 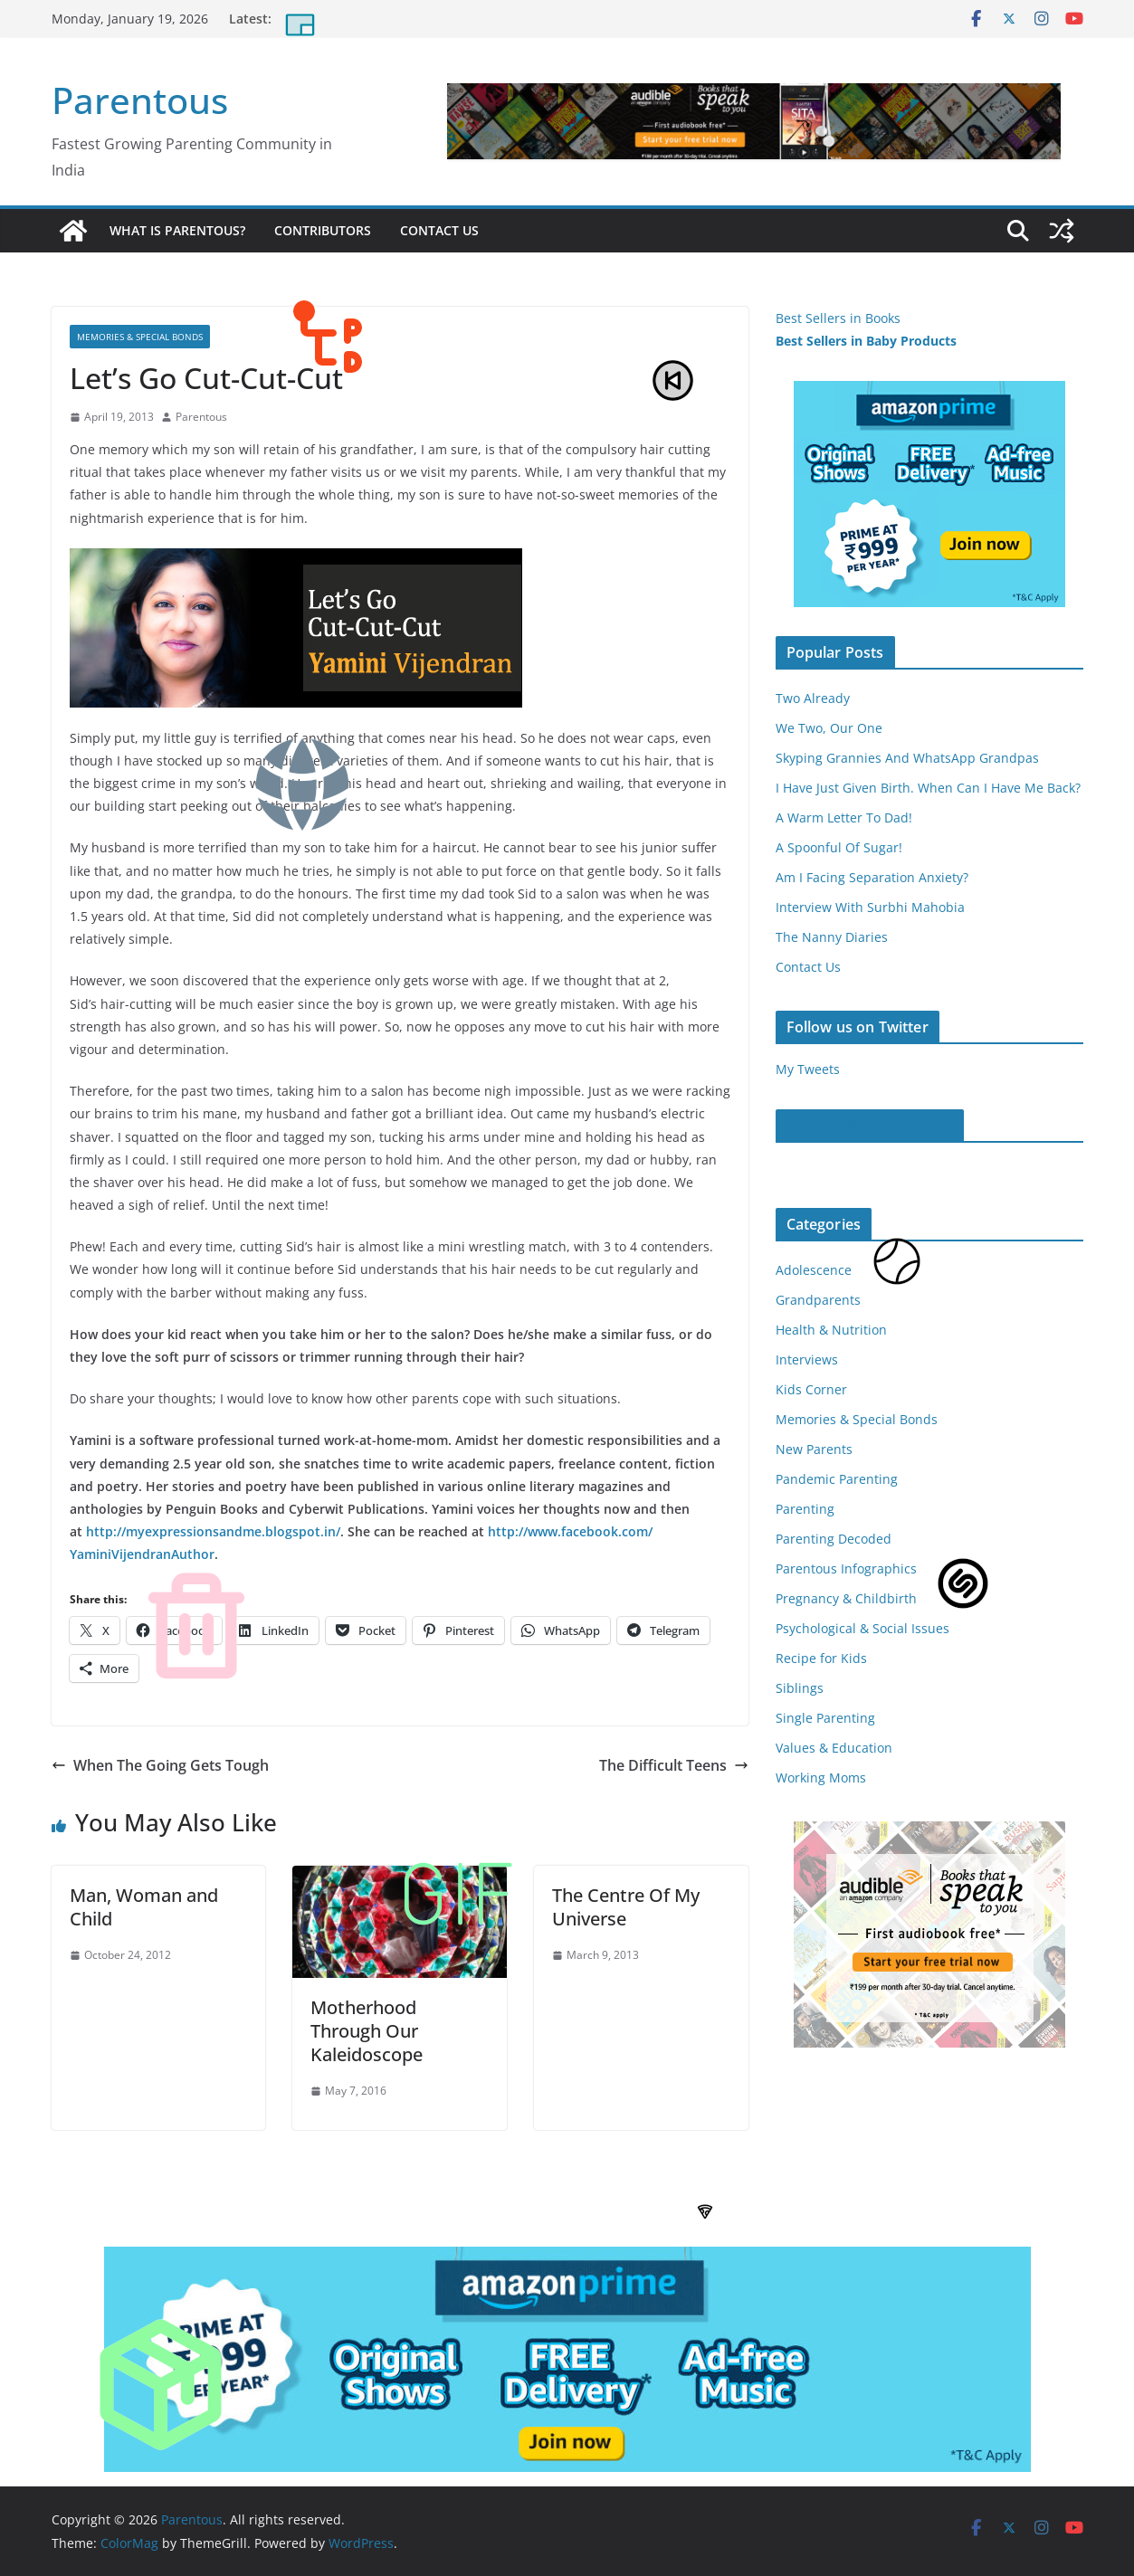 What do you see at coordinates (705, 2211) in the screenshot?
I see `browse food or pizza delivery options` at bounding box center [705, 2211].